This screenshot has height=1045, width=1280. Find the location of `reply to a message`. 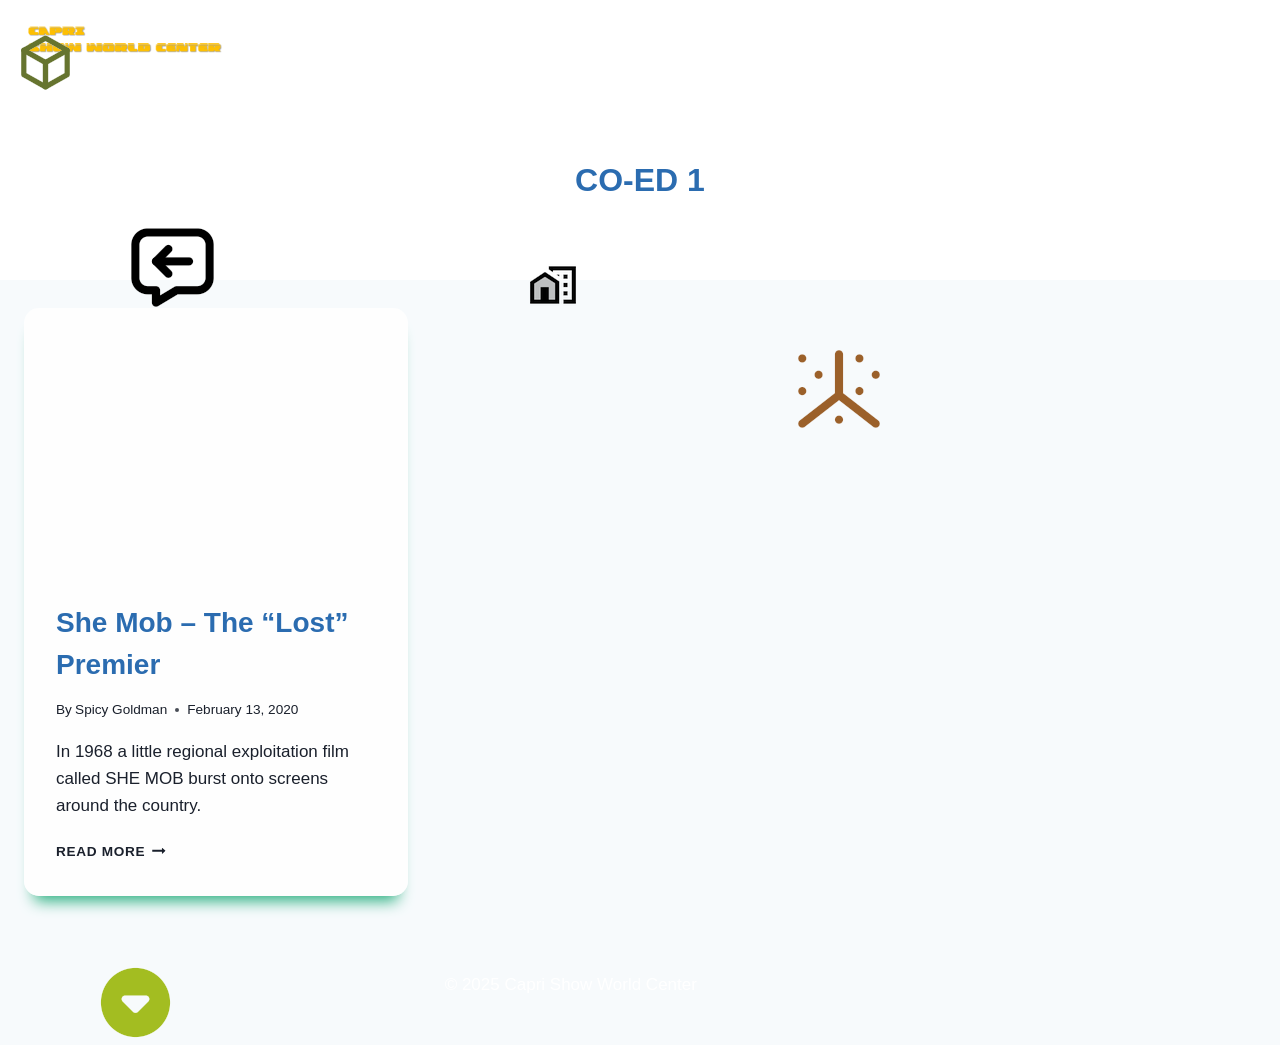

reply to a message is located at coordinates (172, 265).